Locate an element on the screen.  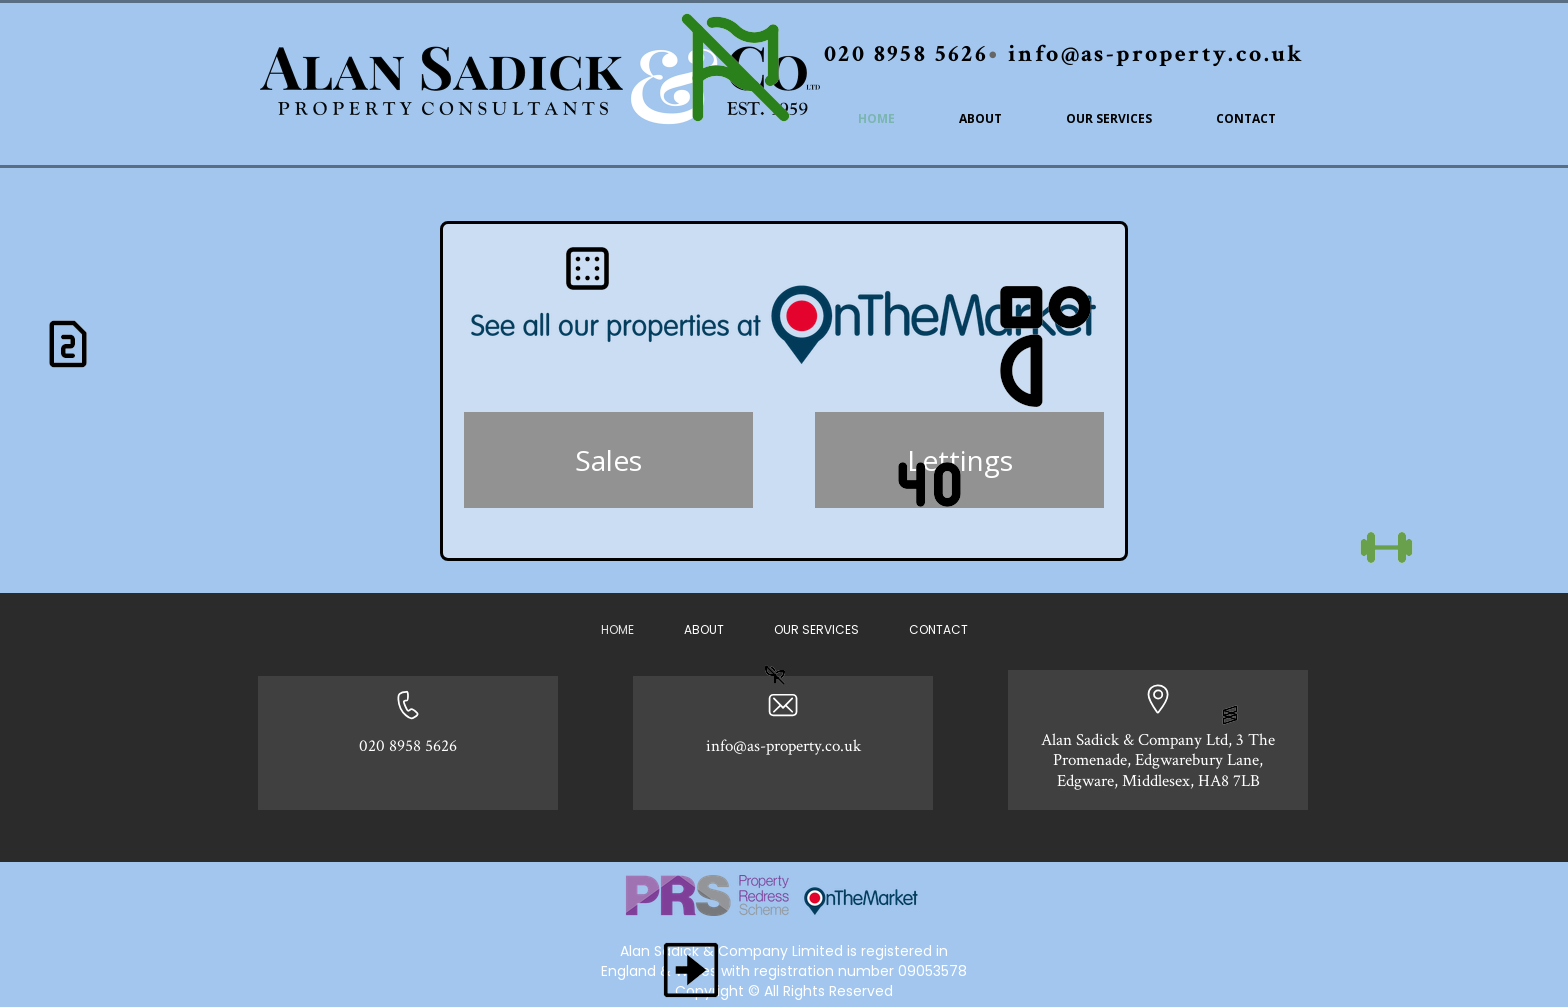
disable flag or marker is located at coordinates (735, 67).